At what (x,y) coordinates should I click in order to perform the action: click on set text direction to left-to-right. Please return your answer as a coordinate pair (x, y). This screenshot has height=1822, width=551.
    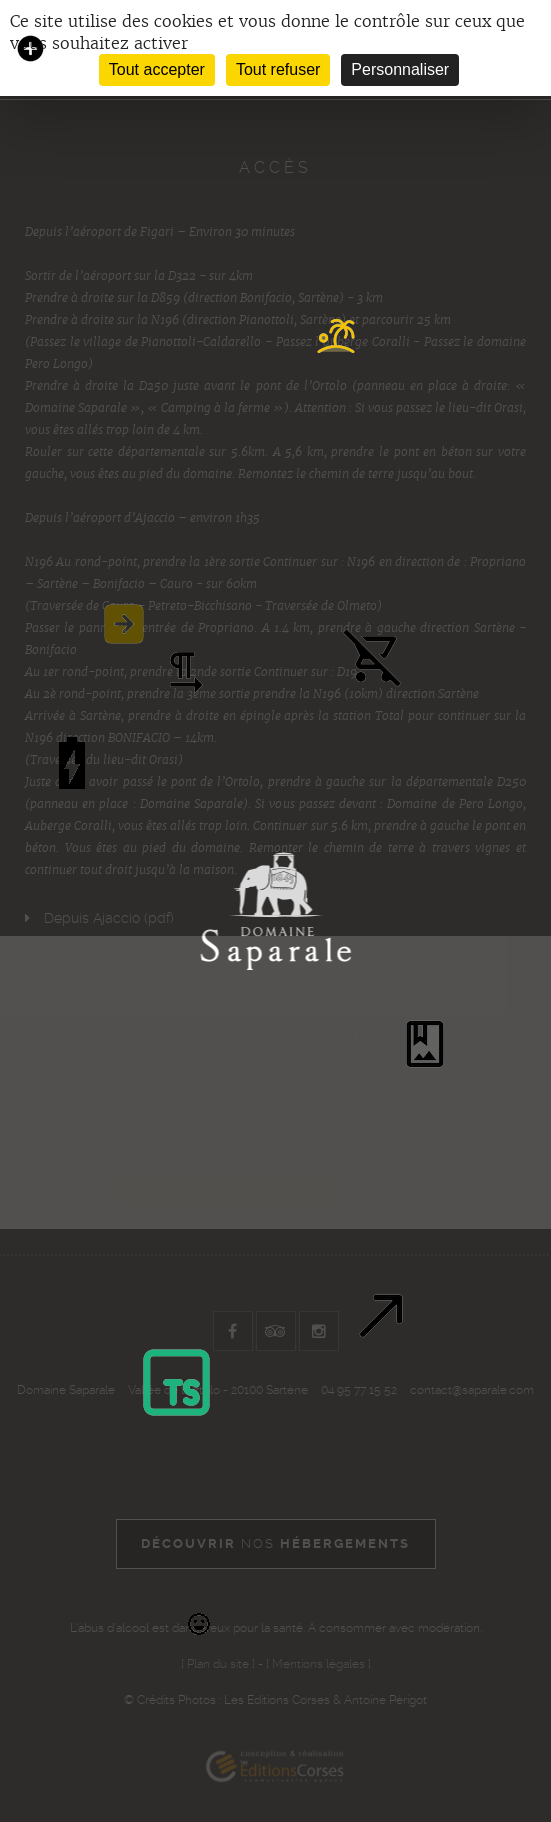
    Looking at the image, I should click on (184, 672).